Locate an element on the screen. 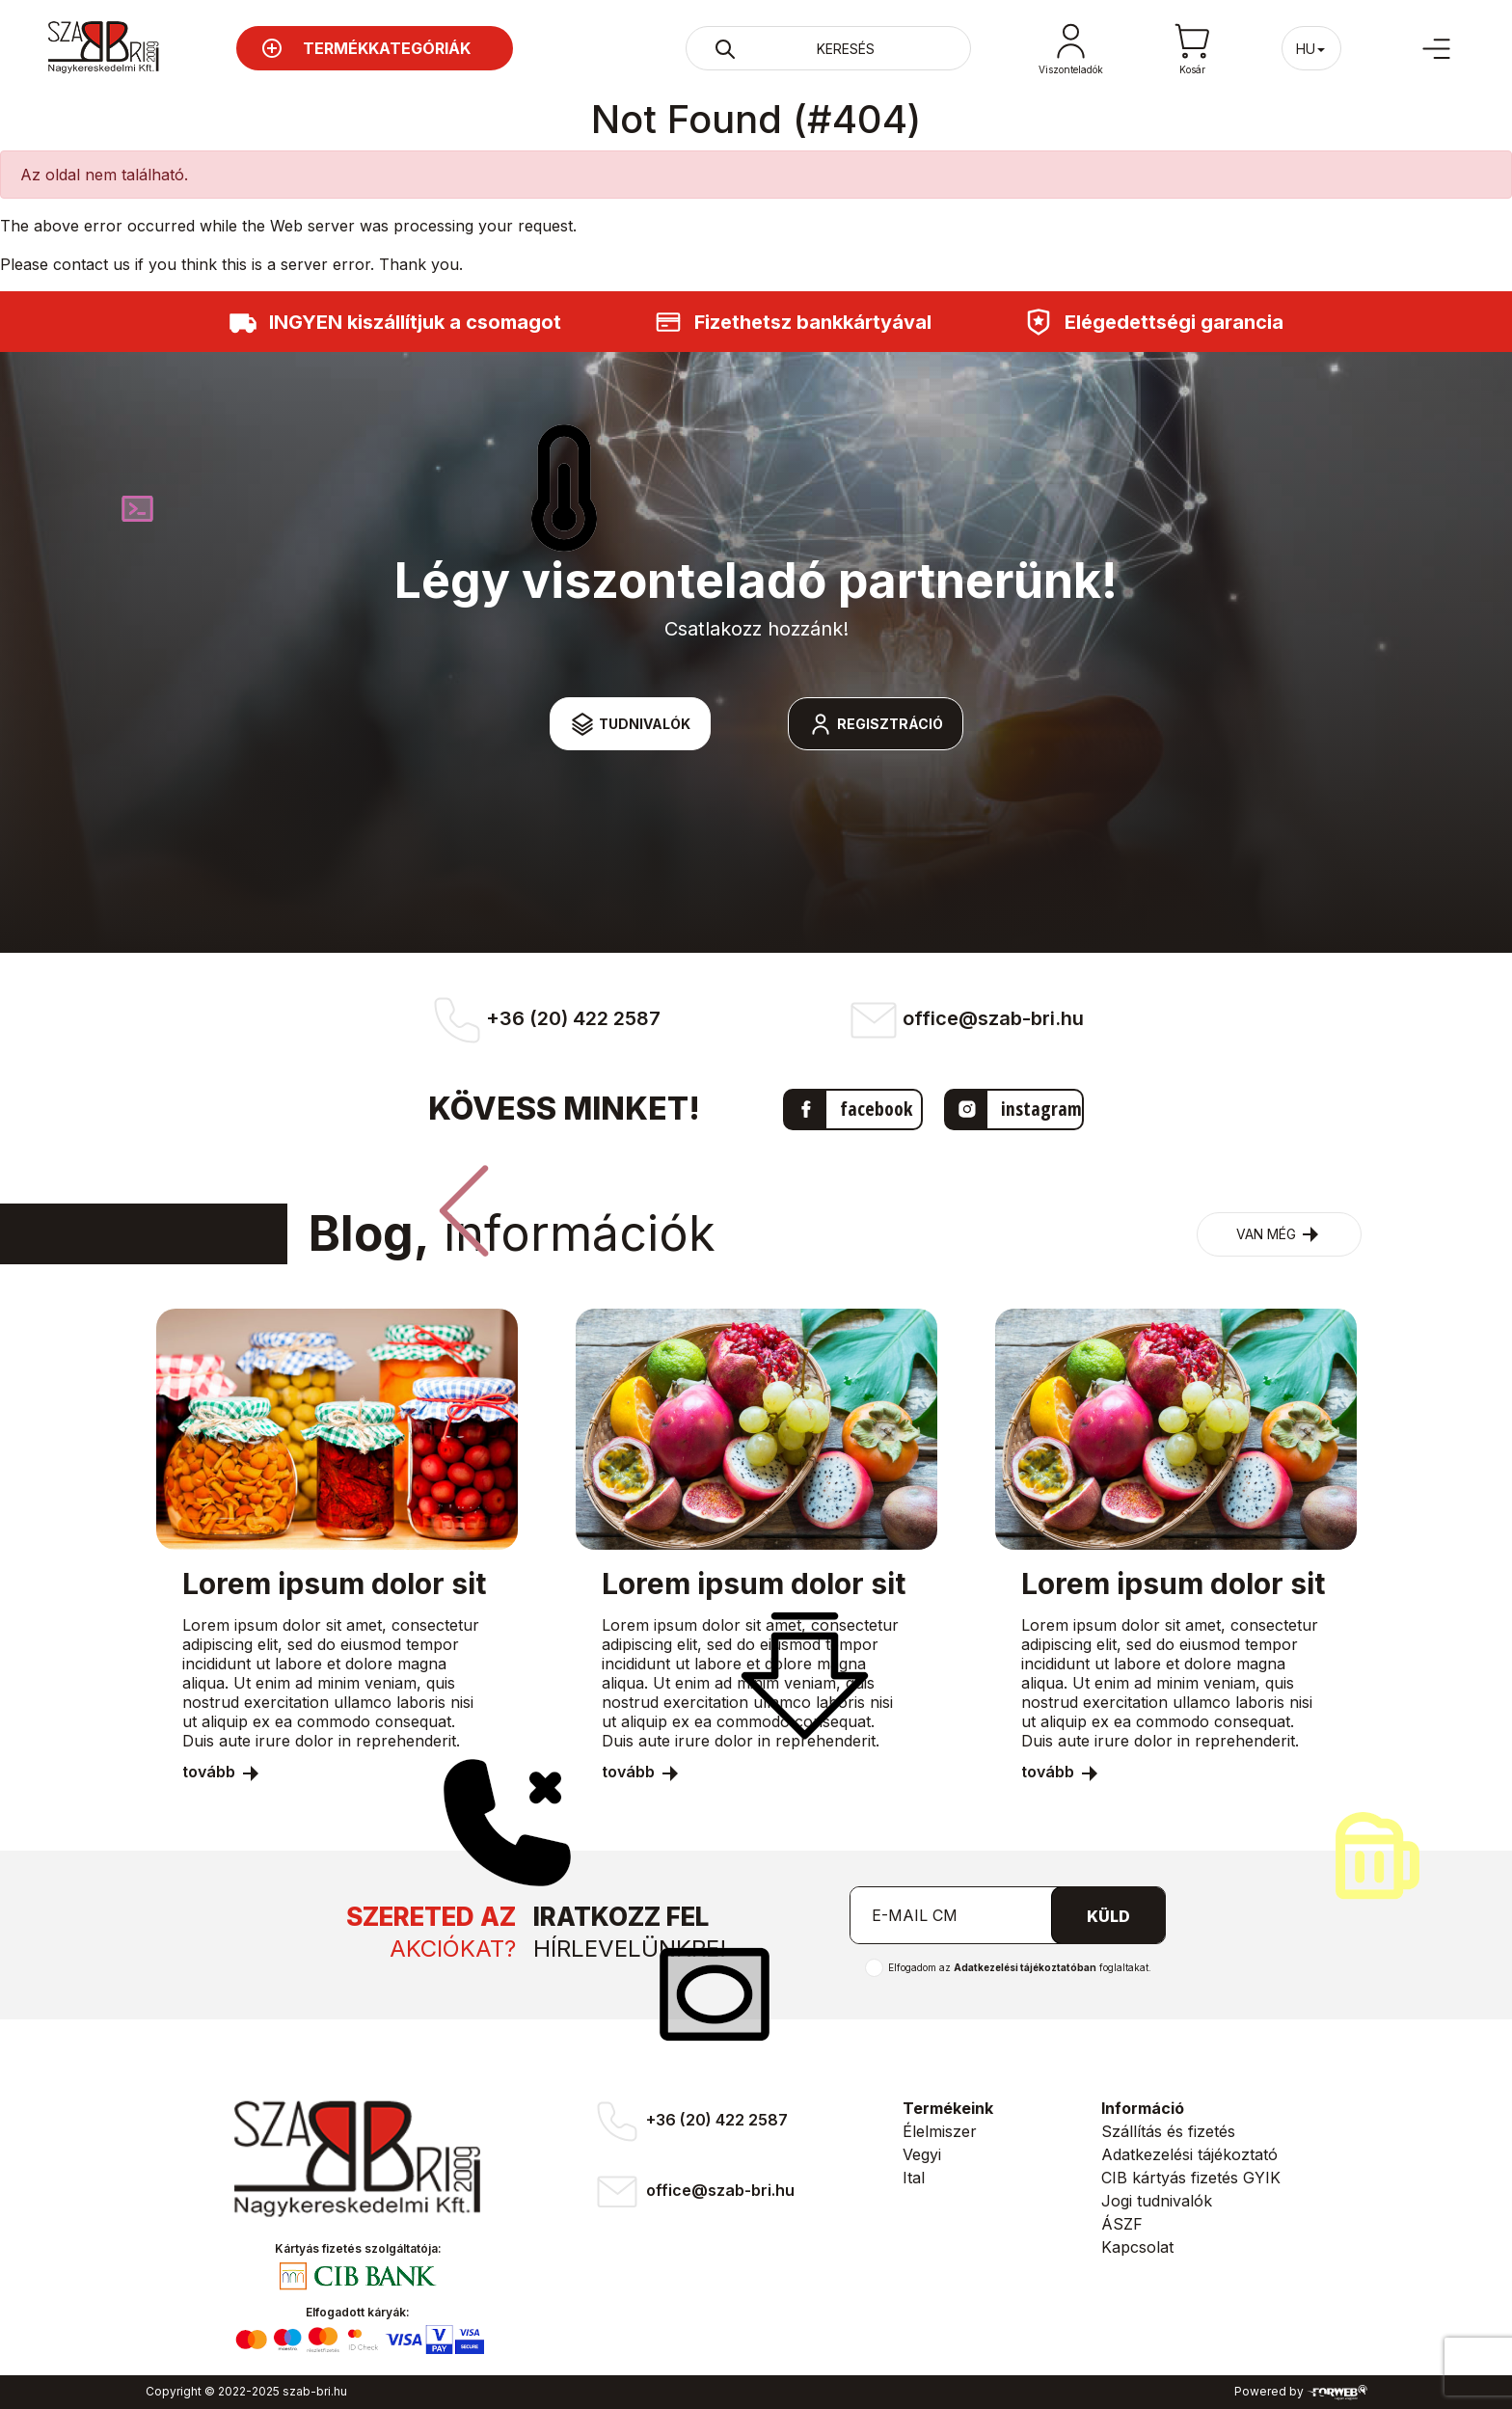  view current temperature reading is located at coordinates (564, 488).